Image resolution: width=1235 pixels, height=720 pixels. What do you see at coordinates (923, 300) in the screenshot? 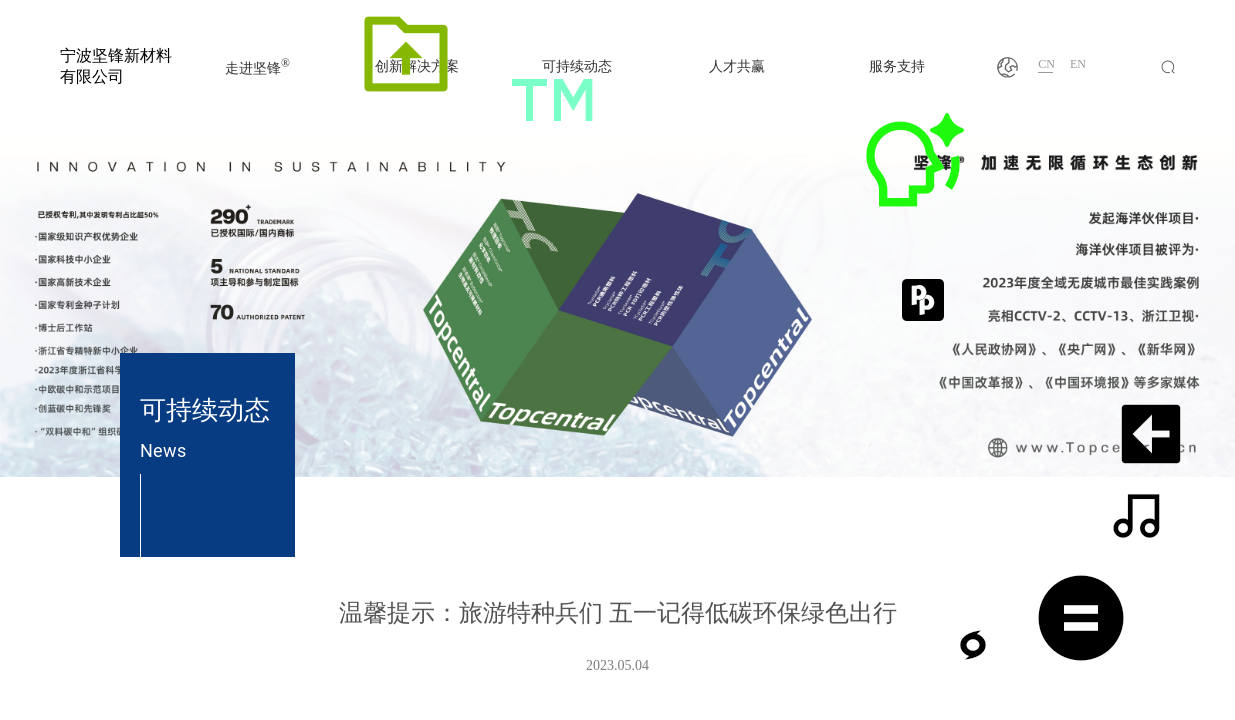
I see `pied piper company logo` at bounding box center [923, 300].